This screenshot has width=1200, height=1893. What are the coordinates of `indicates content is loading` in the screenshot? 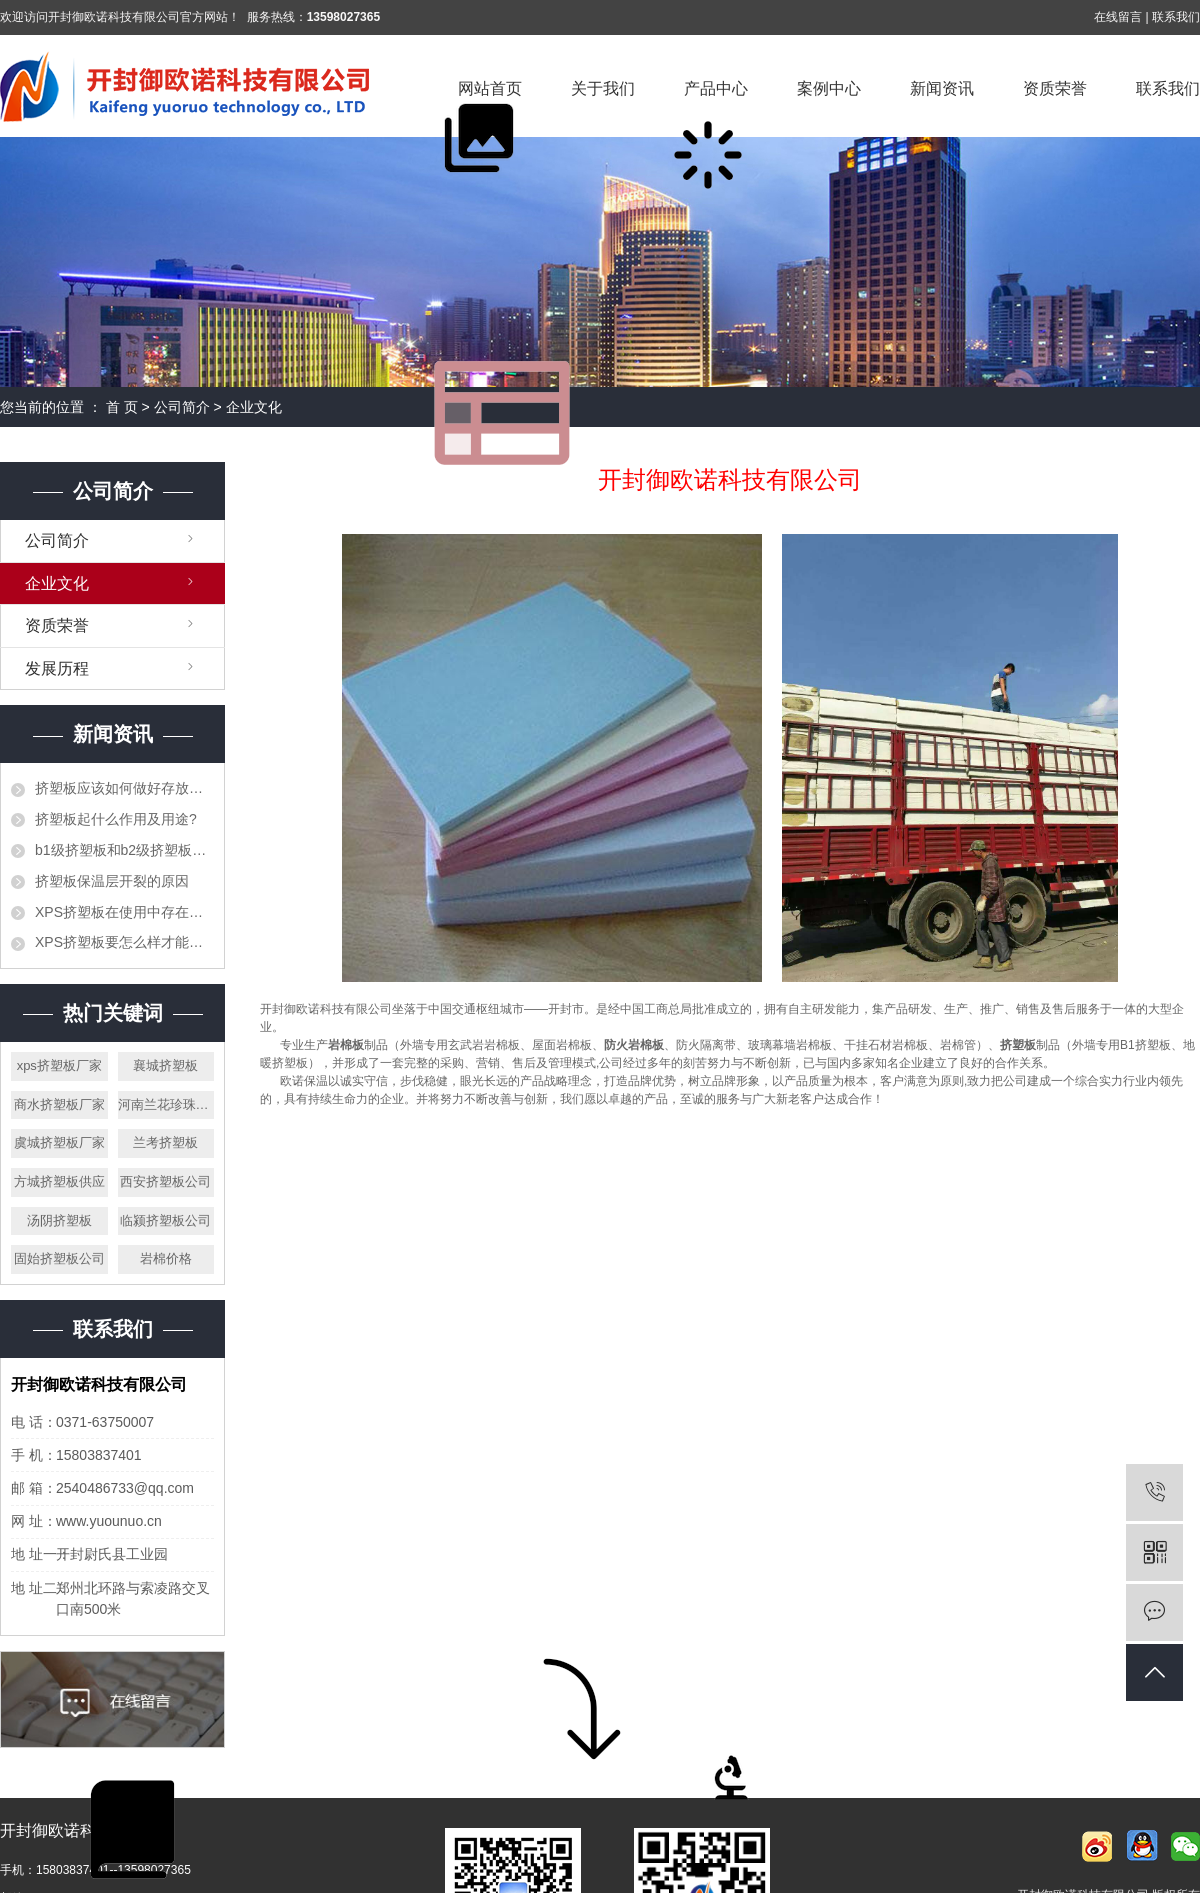 It's located at (708, 155).